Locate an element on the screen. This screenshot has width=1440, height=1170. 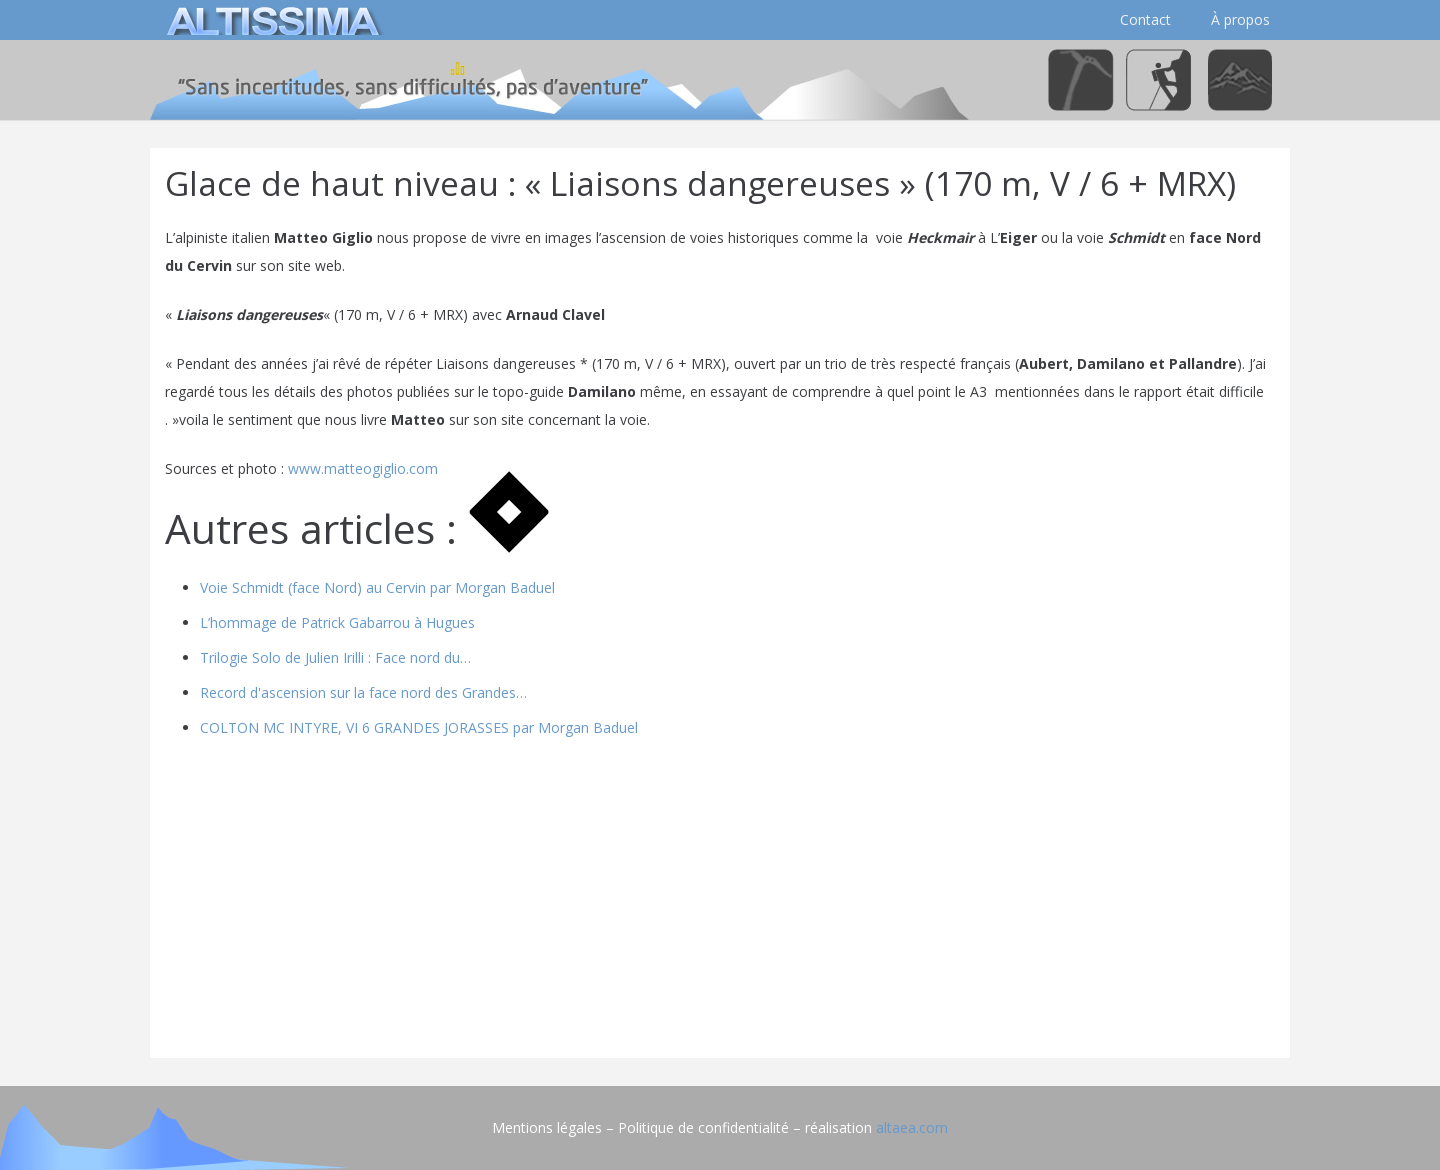
open Jira project management is located at coordinates (509, 512).